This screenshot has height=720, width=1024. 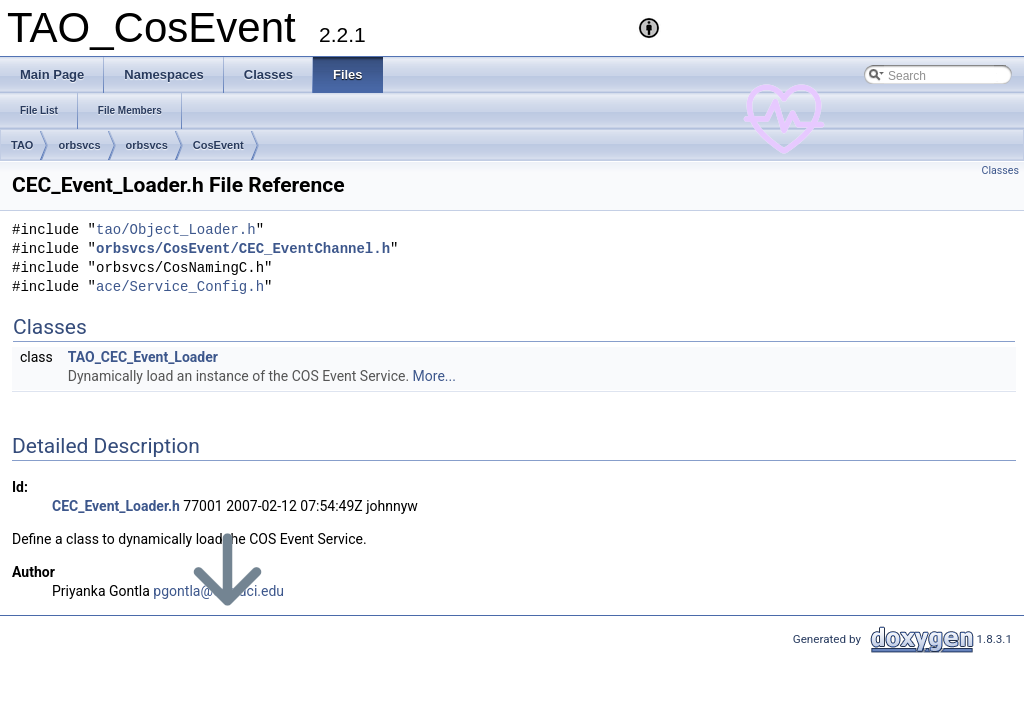 What do you see at coordinates (649, 28) in the screenshot?
I see `view attribution or credits information` at bounding box center [649, 28].